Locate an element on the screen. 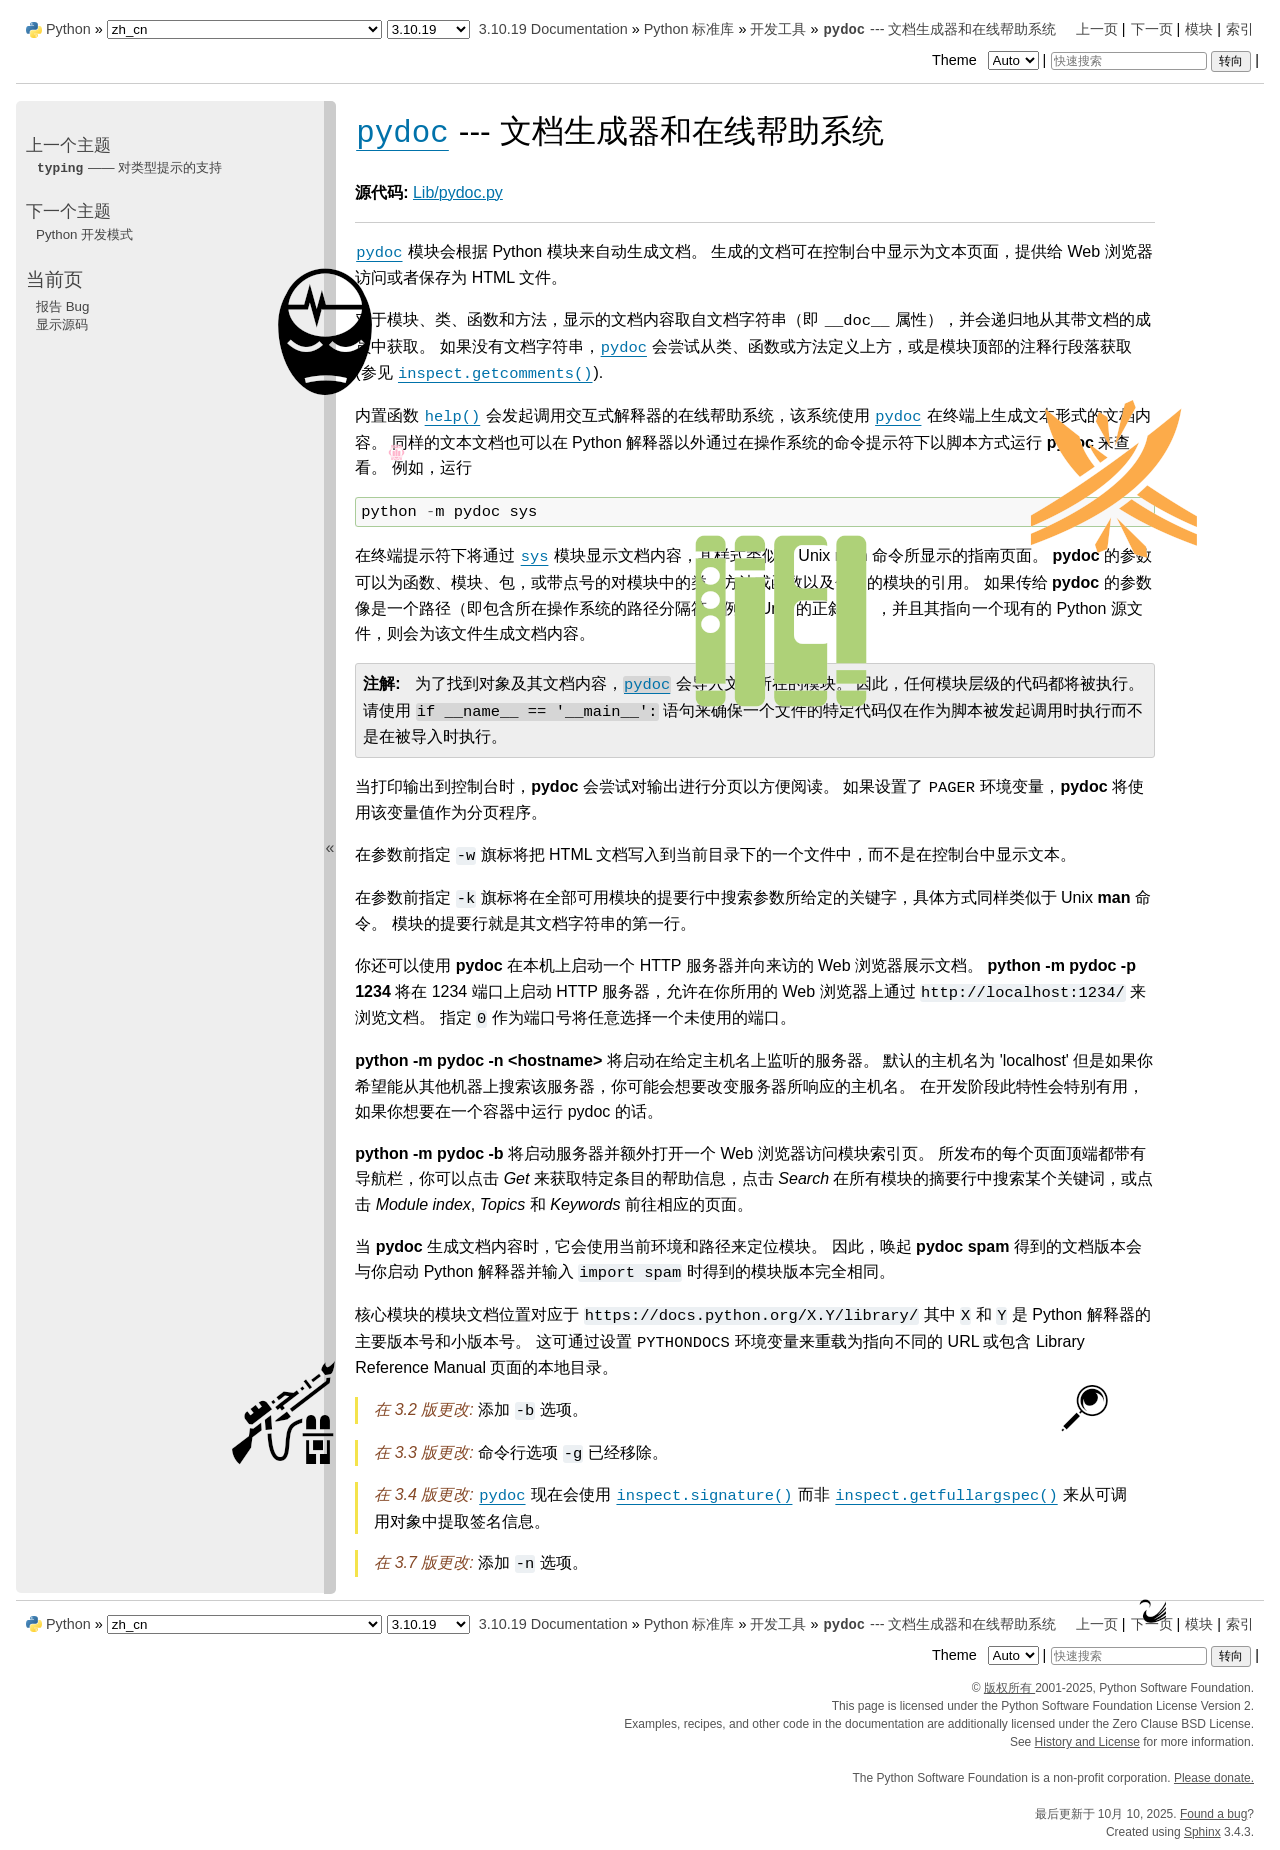 This screenshot has width=1280, height=1850. select flamethrower weapon is located at coordinates (283, 1412).